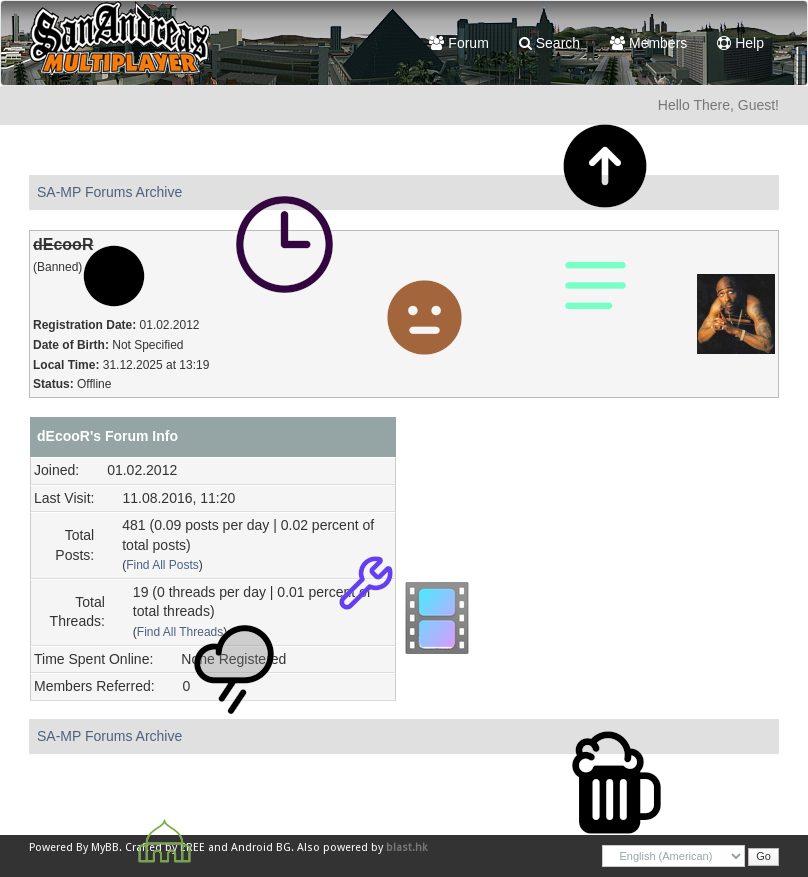 This screenshot has height=877, width=808. What do you see at coordinates (616, 782) in the screenshot?
I see `browse nearby bars or pubs` at bounding box center [616, 782].